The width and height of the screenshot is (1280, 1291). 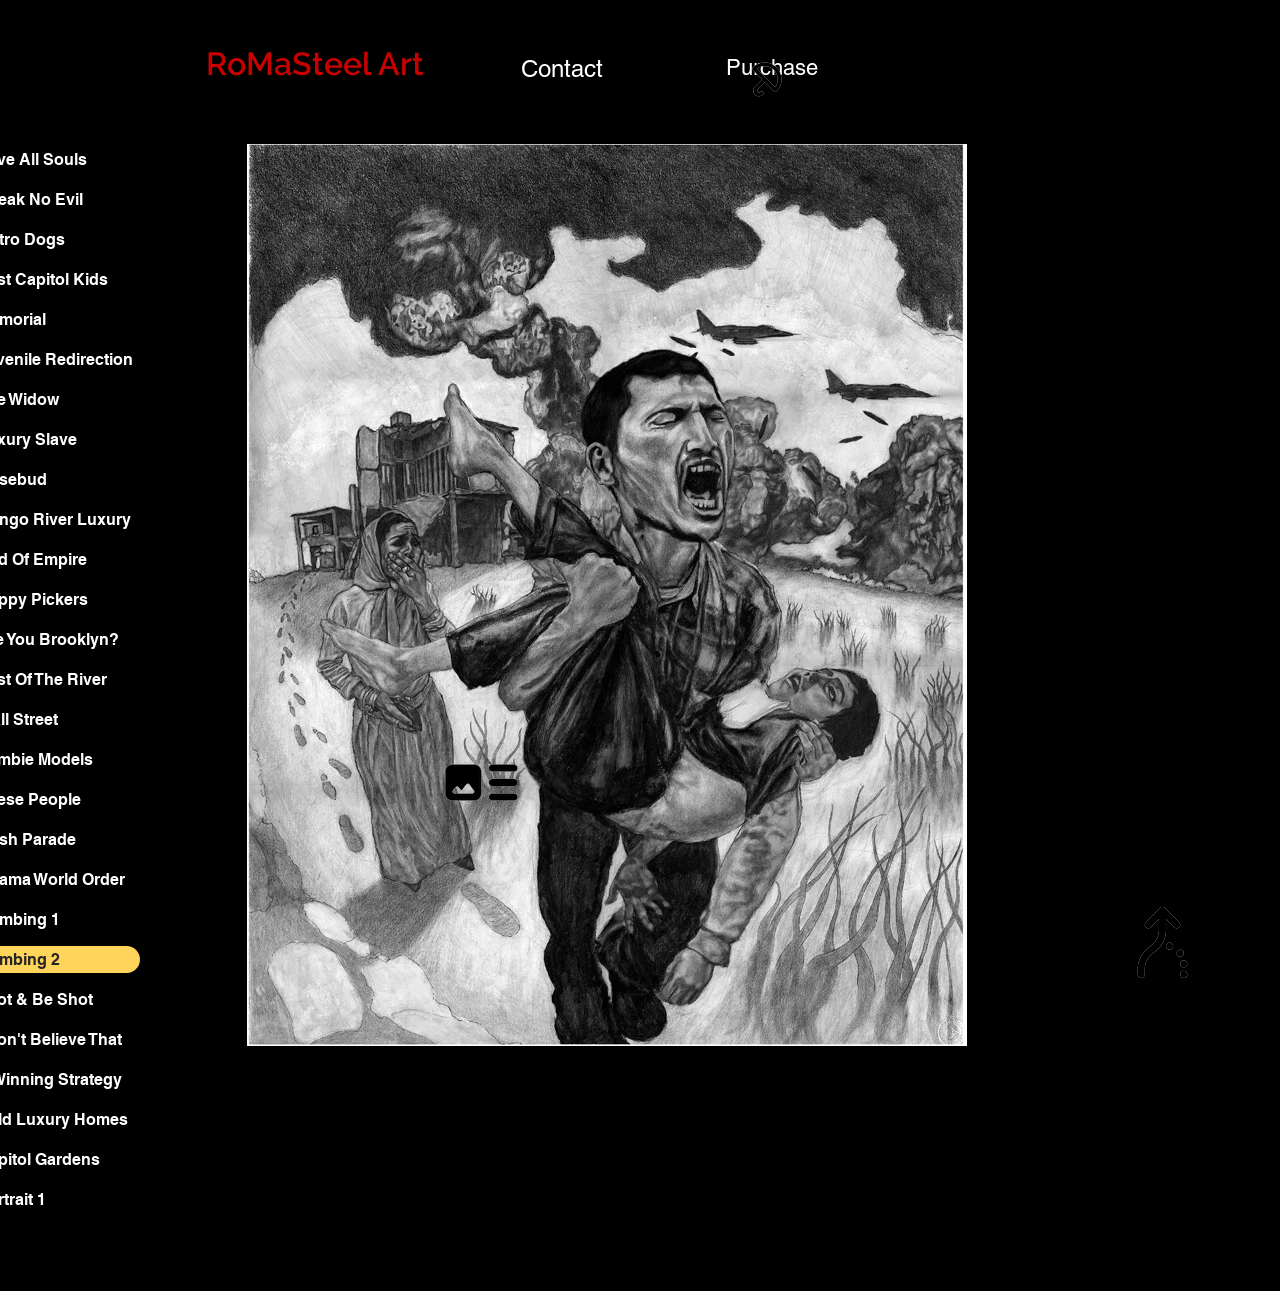 I want to click on view weather protection or rain forecast, so click(x=766, y=77).